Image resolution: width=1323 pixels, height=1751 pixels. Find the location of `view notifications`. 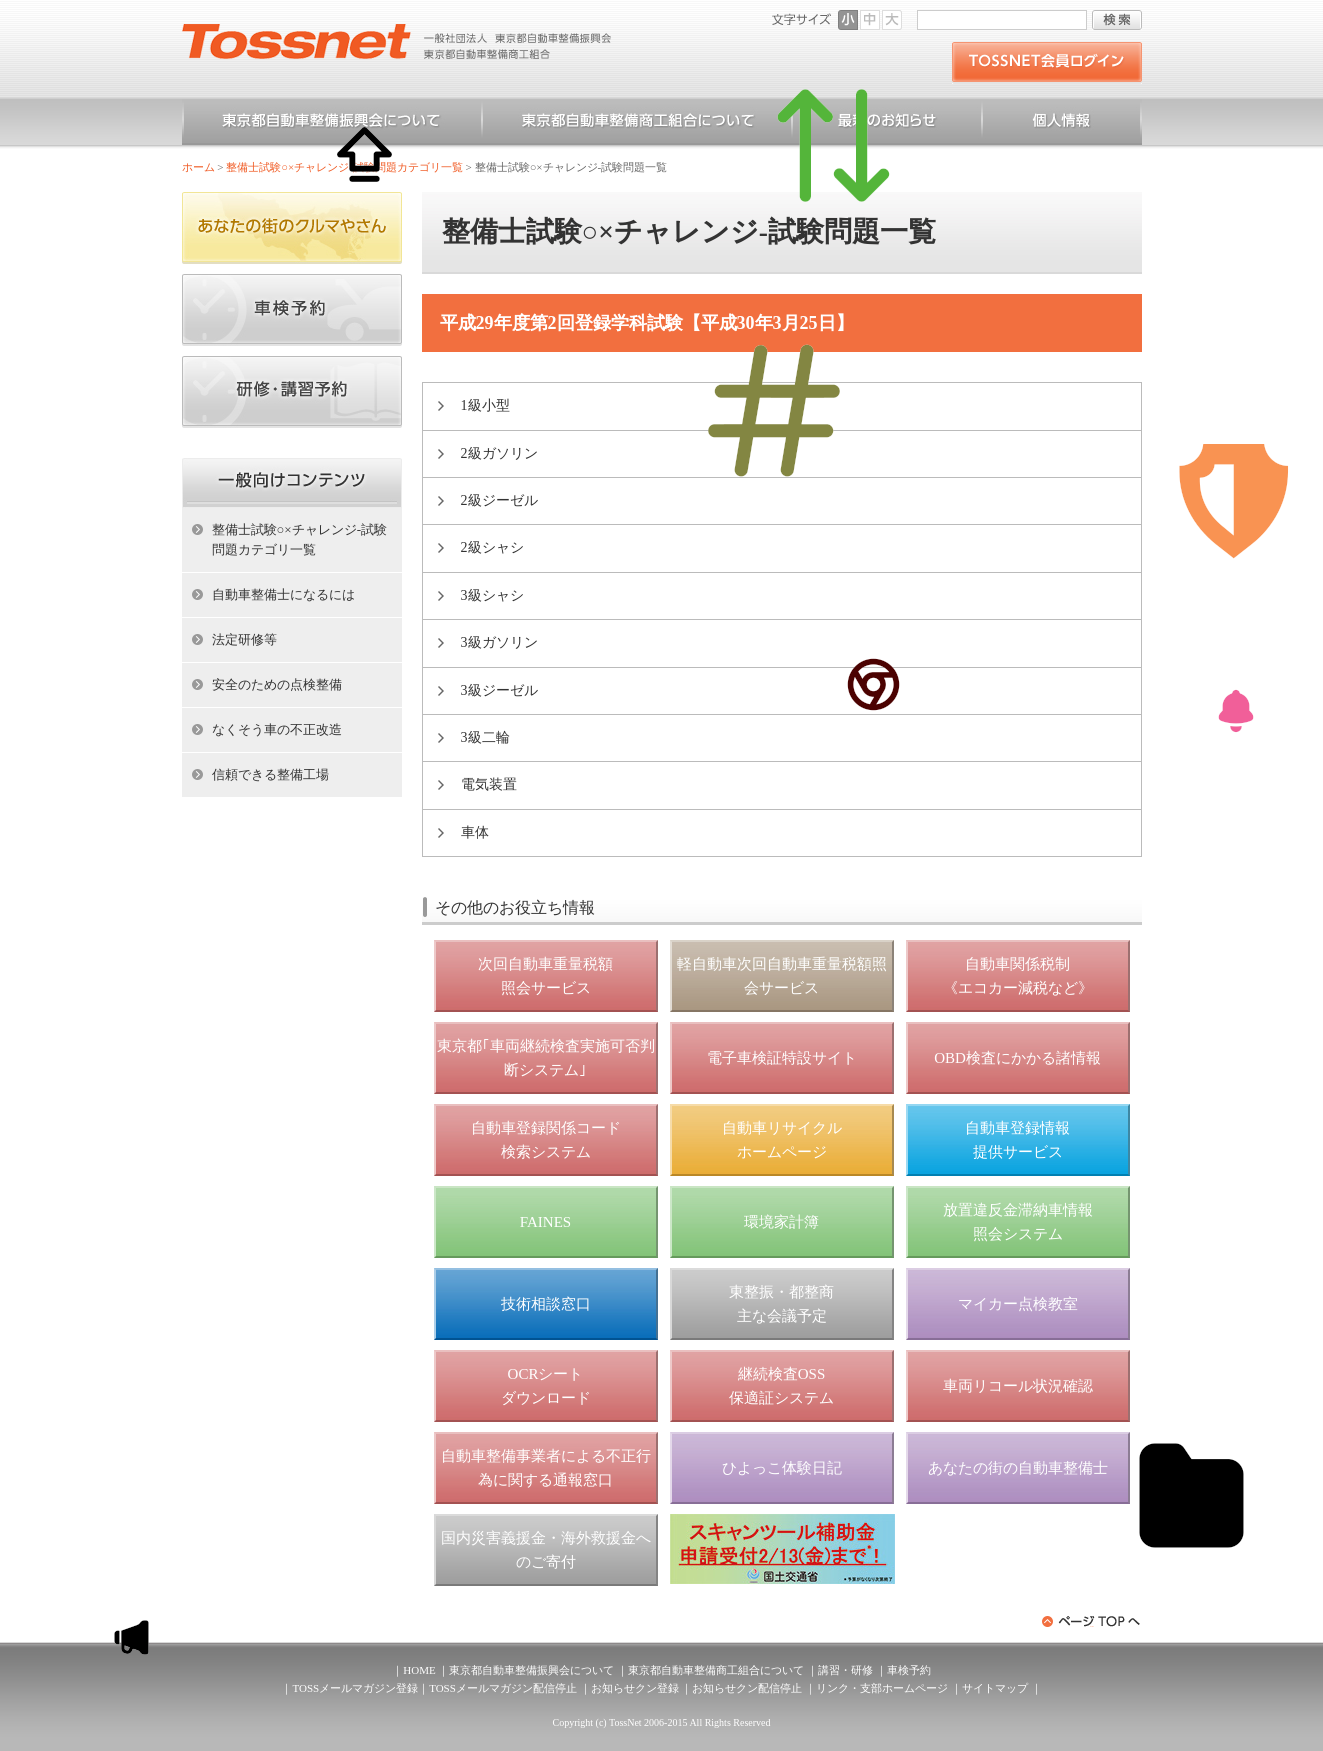

view notifications is located at coordinates (1236, 711).